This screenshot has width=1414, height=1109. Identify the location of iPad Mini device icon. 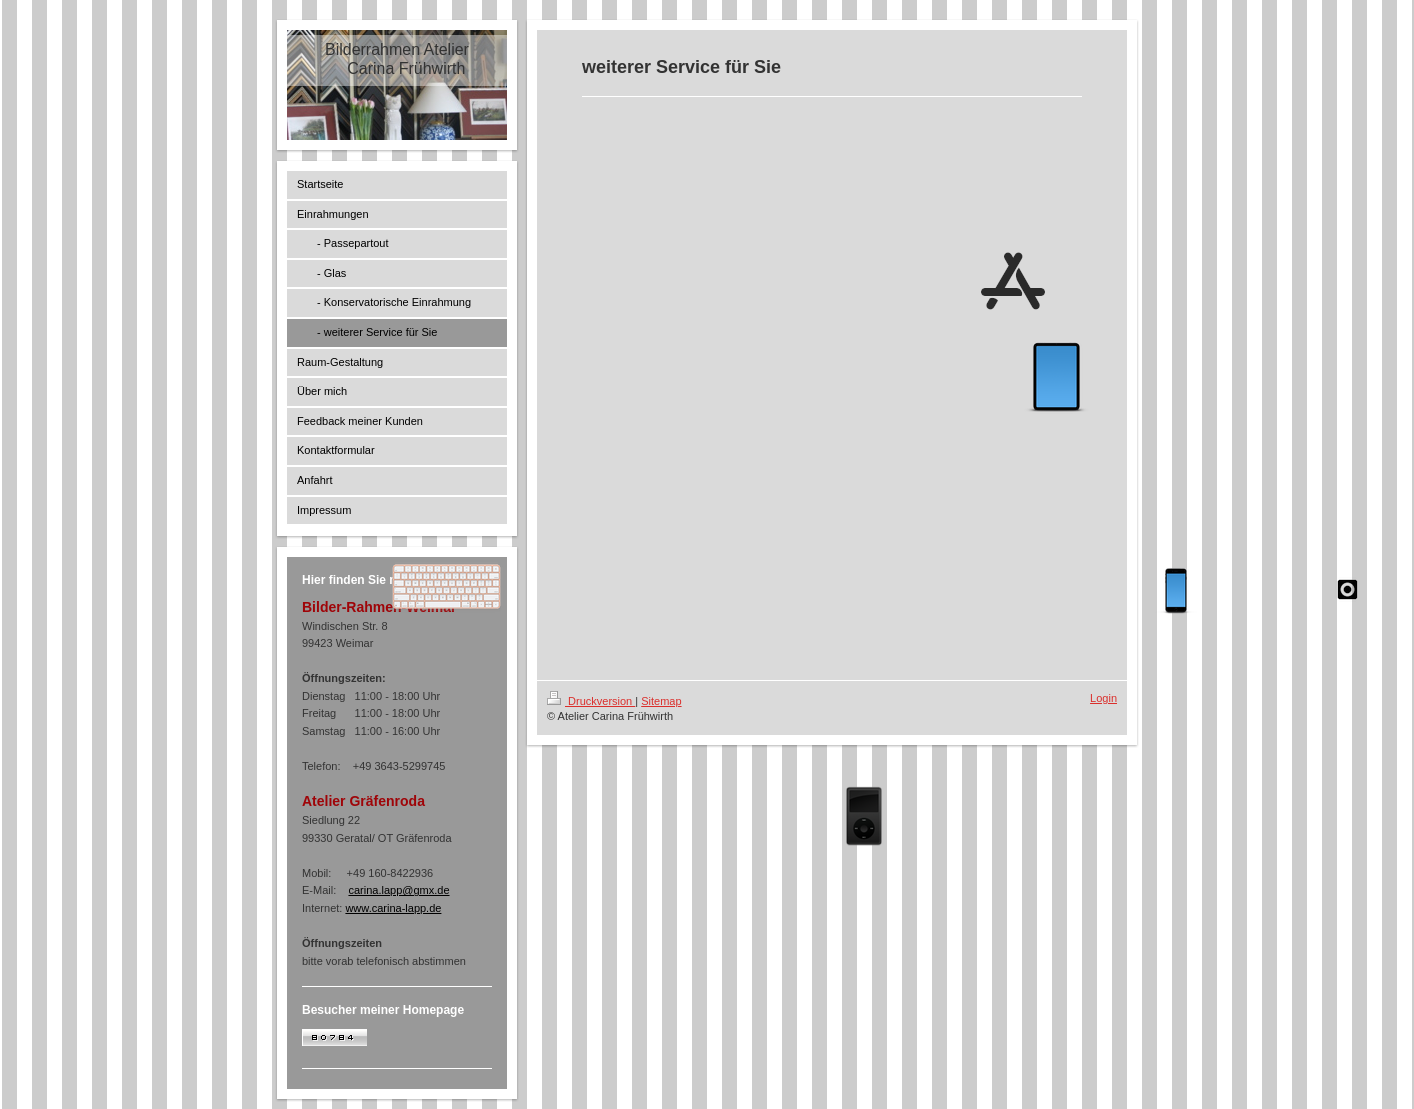
(1056, 369).